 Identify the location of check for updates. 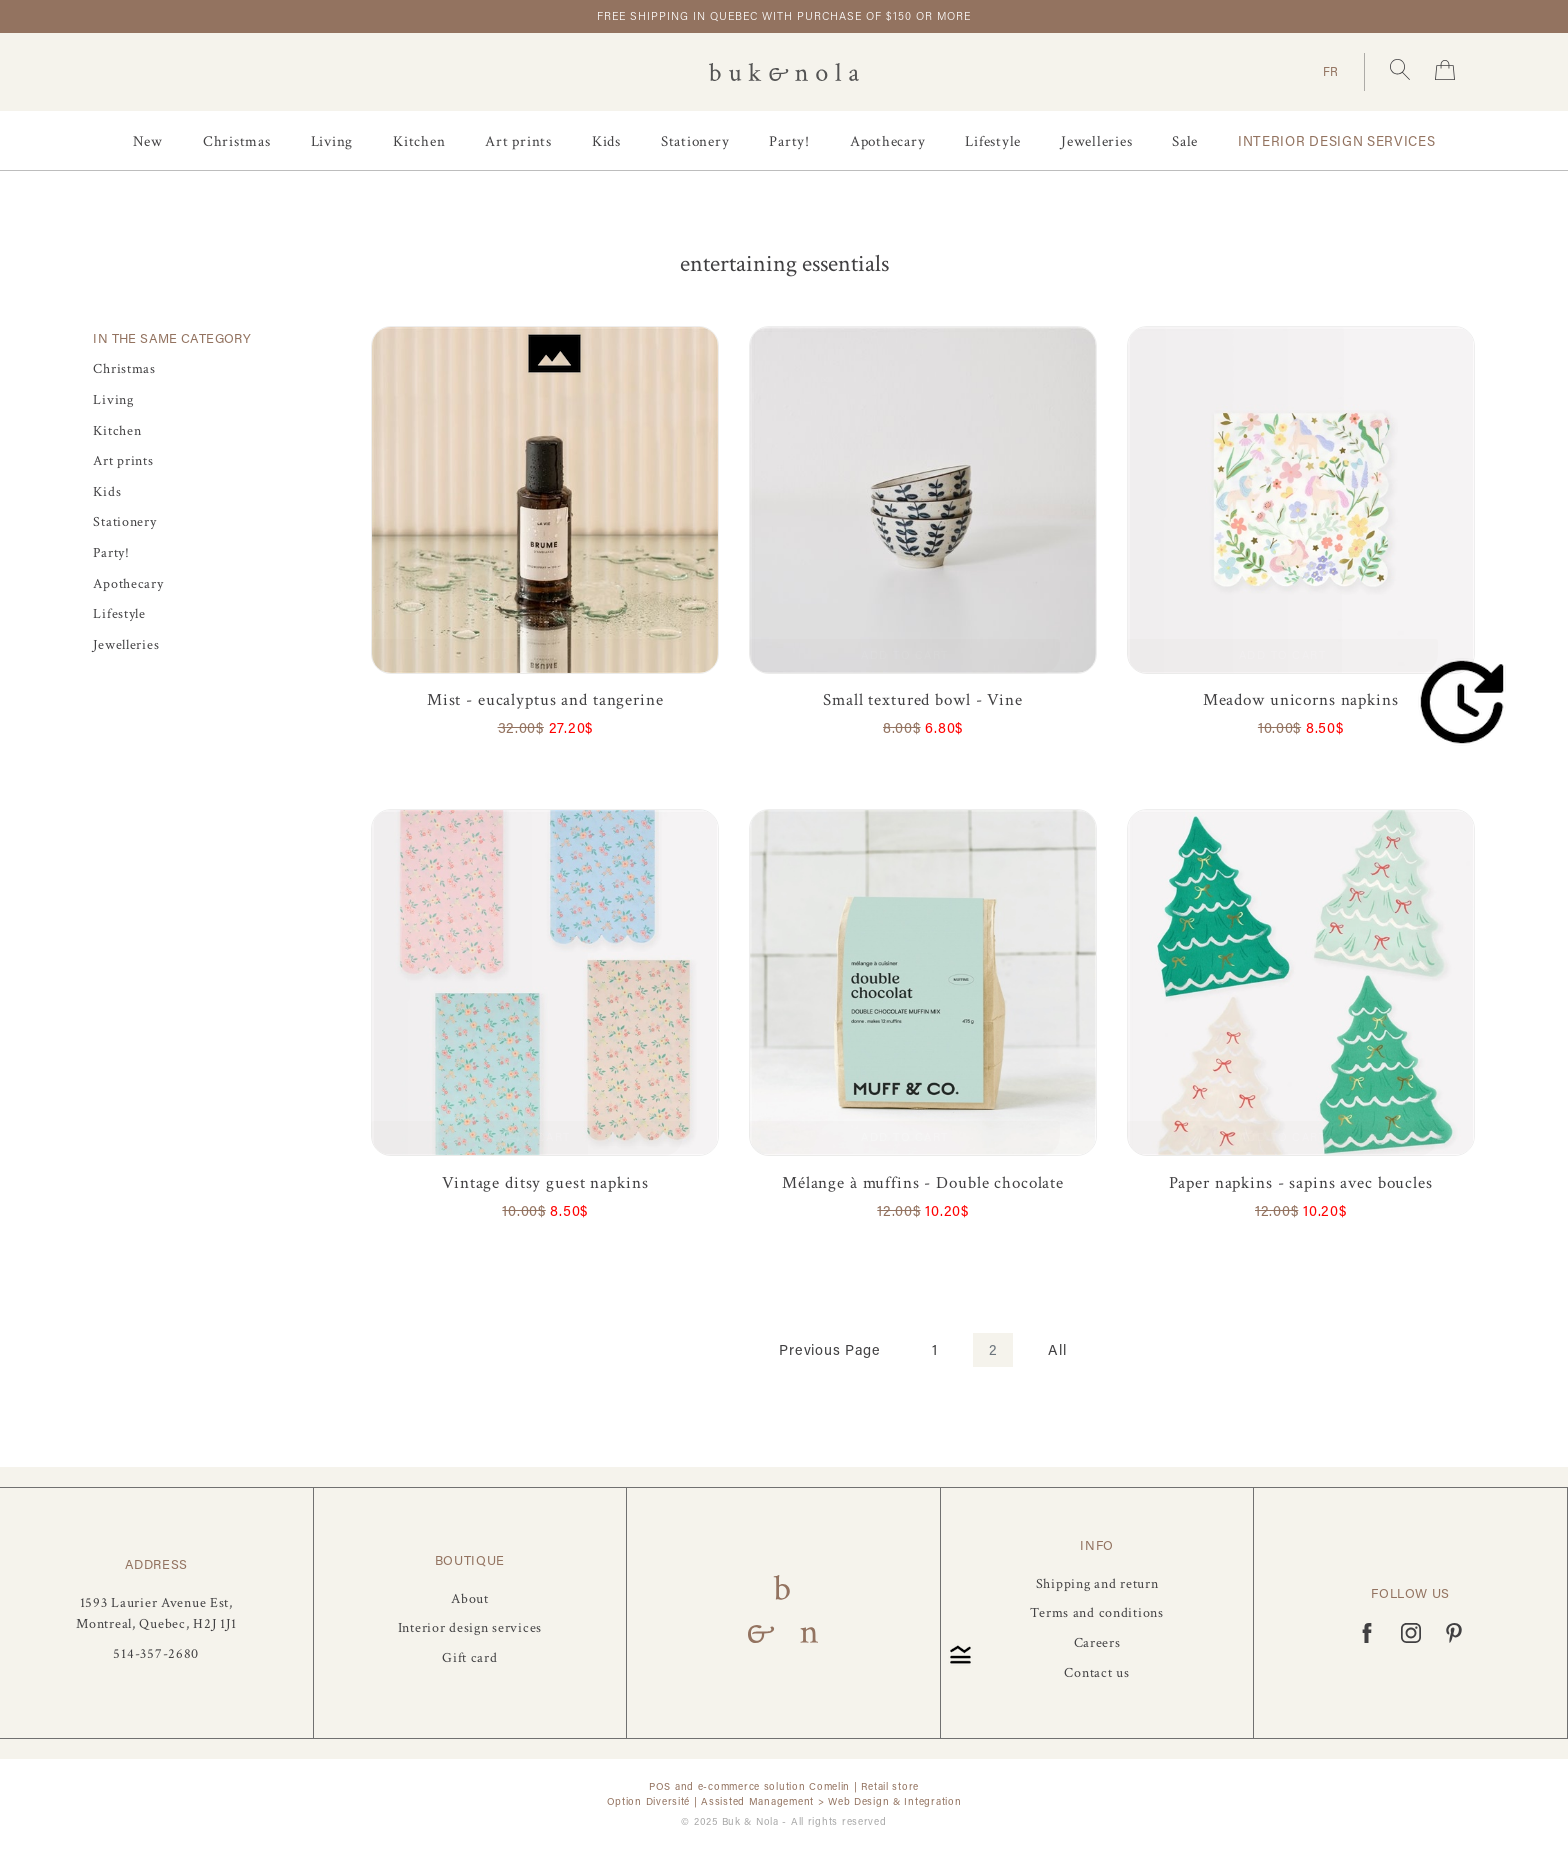
(1462, 702).